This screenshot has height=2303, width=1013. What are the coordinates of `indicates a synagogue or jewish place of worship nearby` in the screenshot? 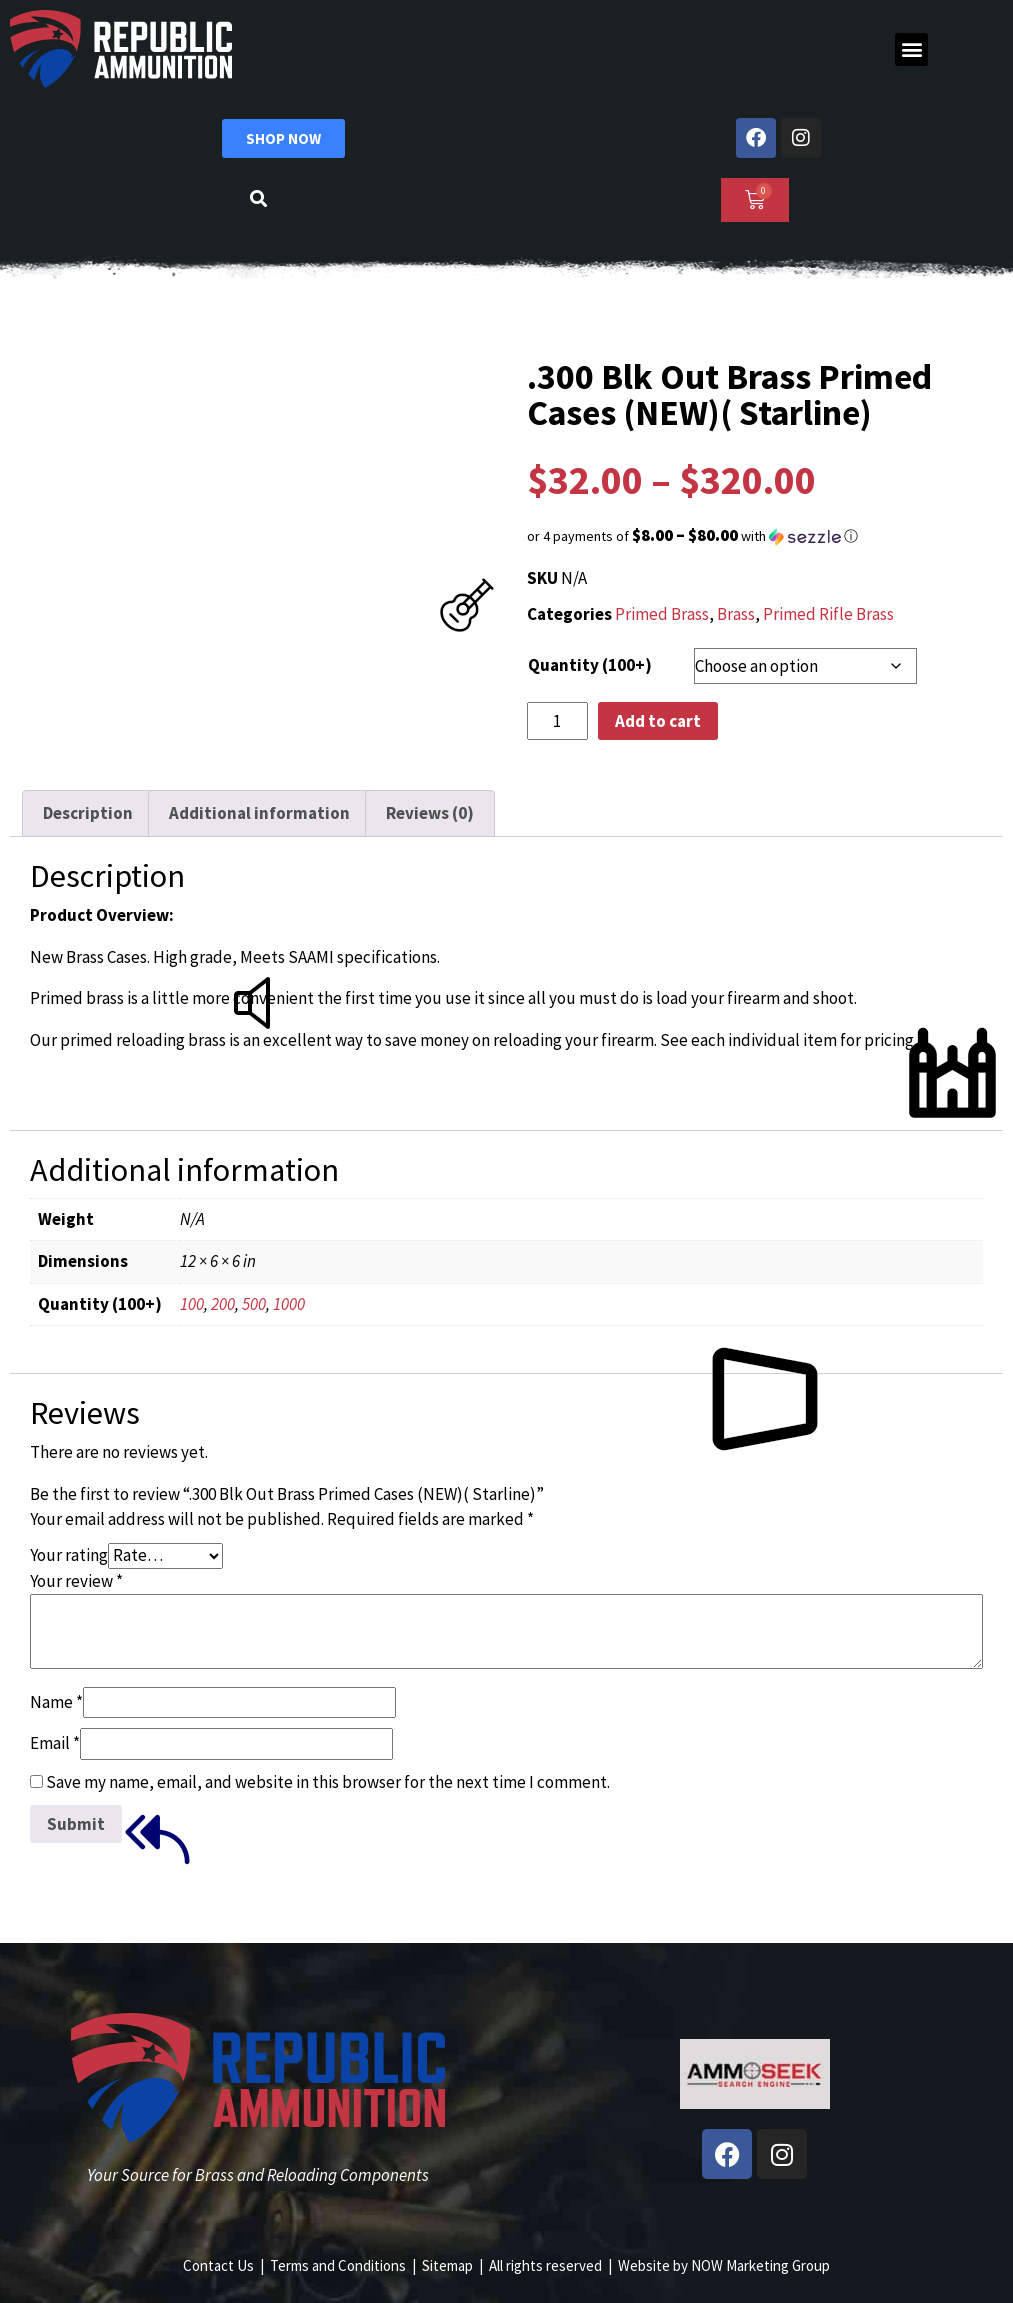 It's located at (952, 1074).